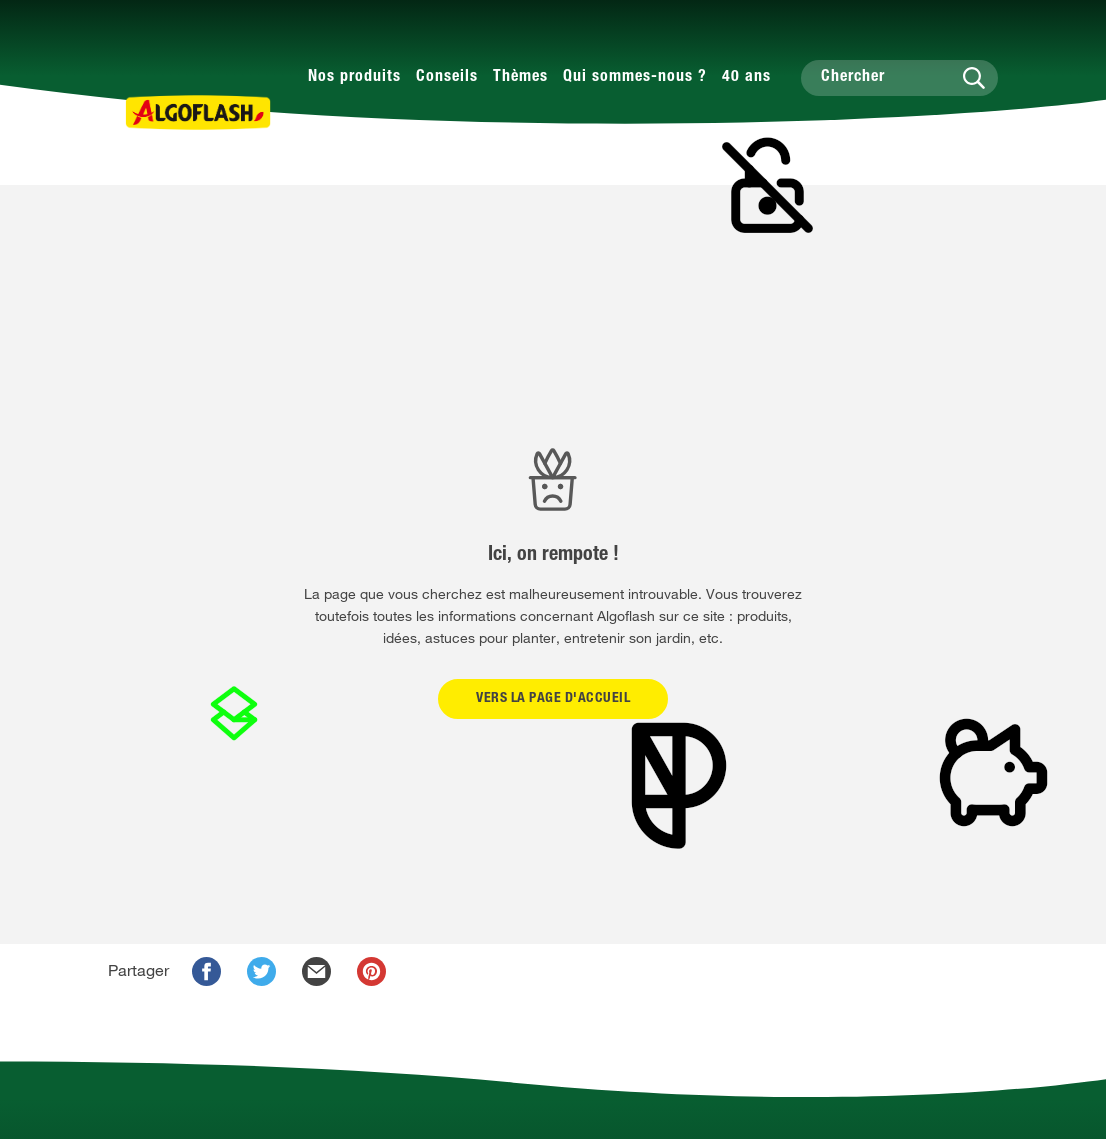 This screenshot has height=1139, width=1106. I want to click on open superhuman email app, so click(234, 712).